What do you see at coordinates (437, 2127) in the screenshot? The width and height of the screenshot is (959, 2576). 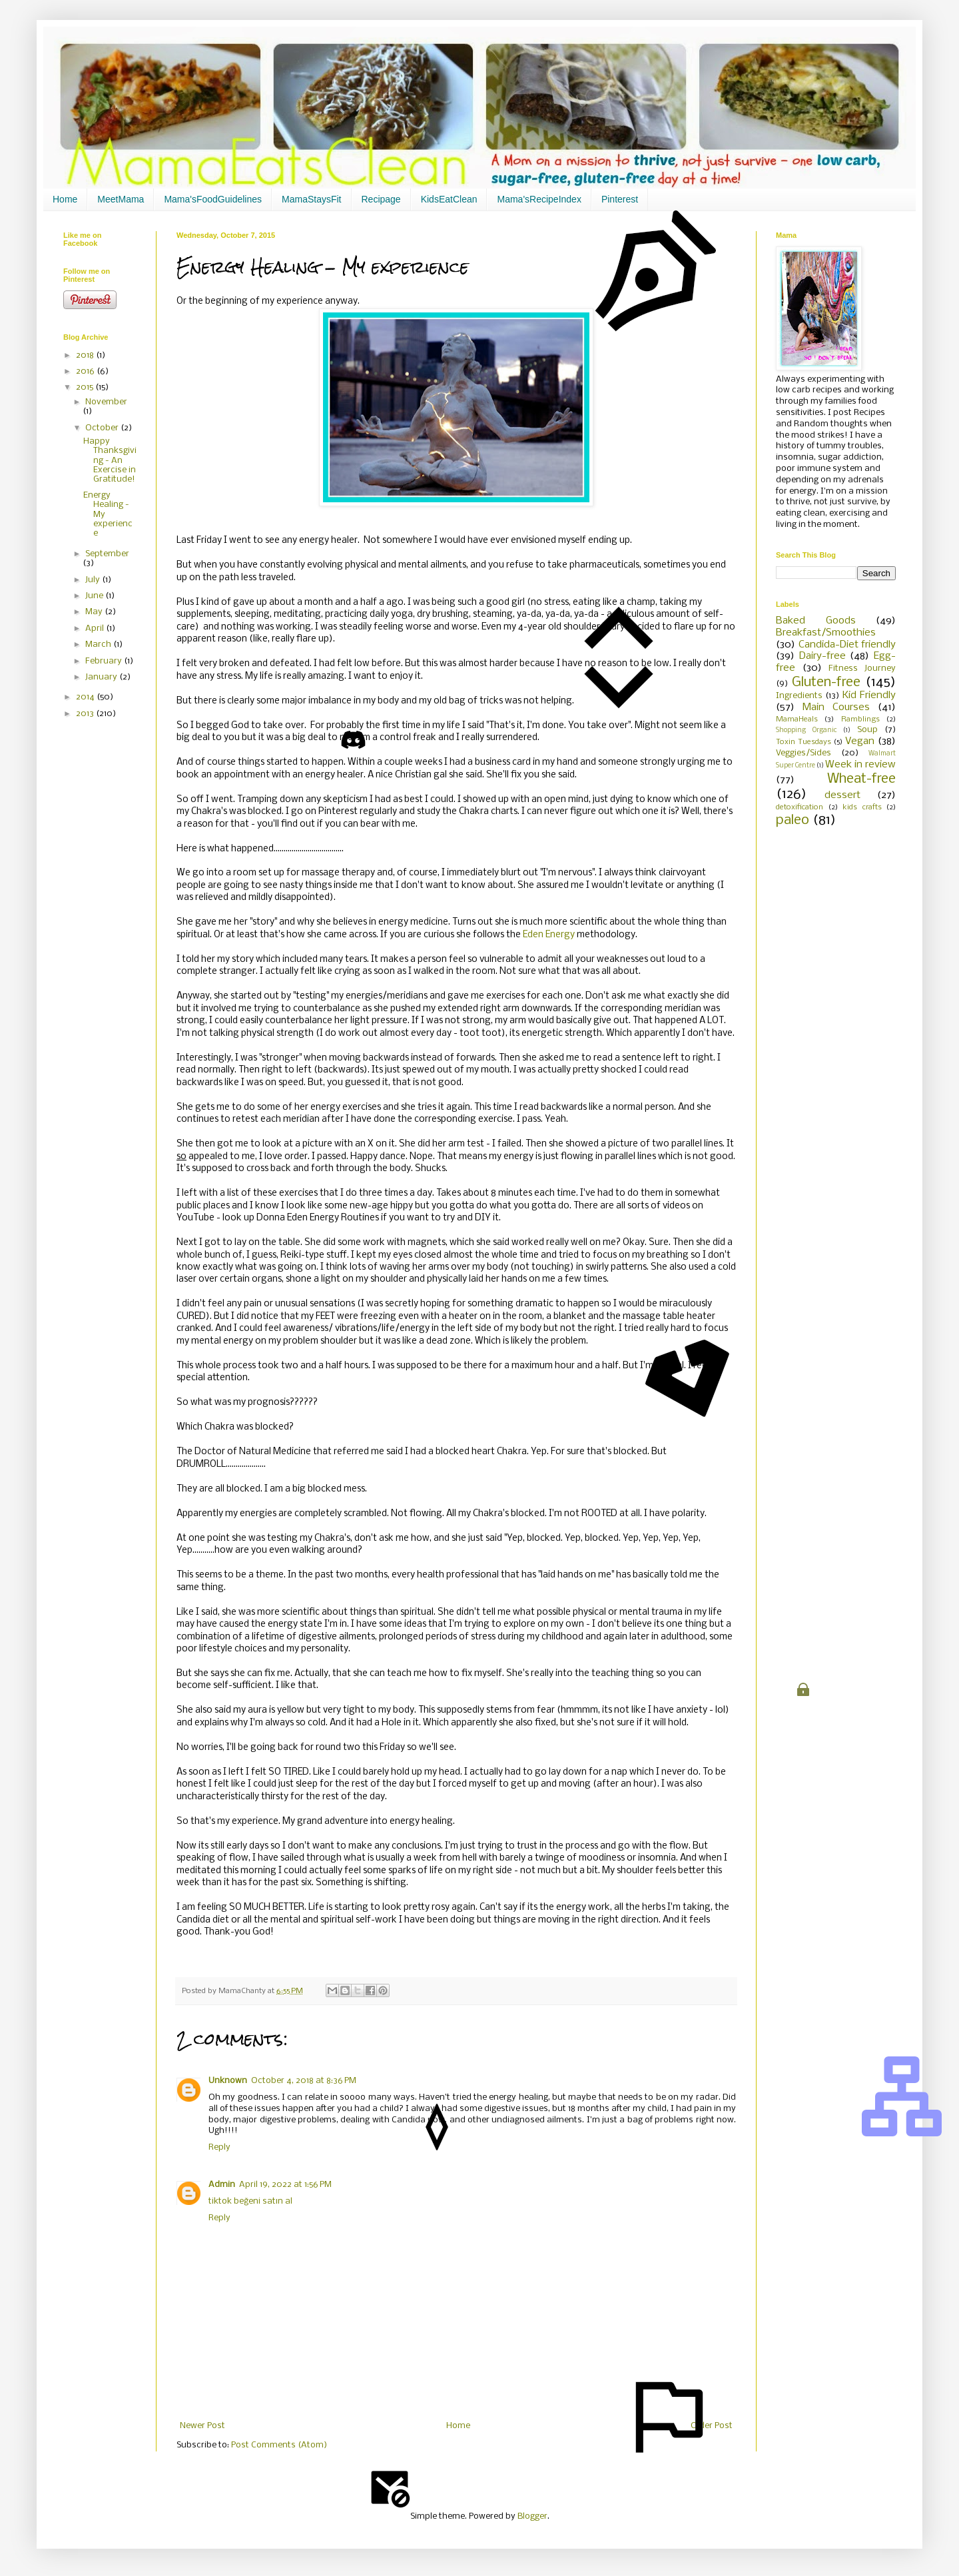 I see `private division game publisher logo` at bounding box center [437, 2127].